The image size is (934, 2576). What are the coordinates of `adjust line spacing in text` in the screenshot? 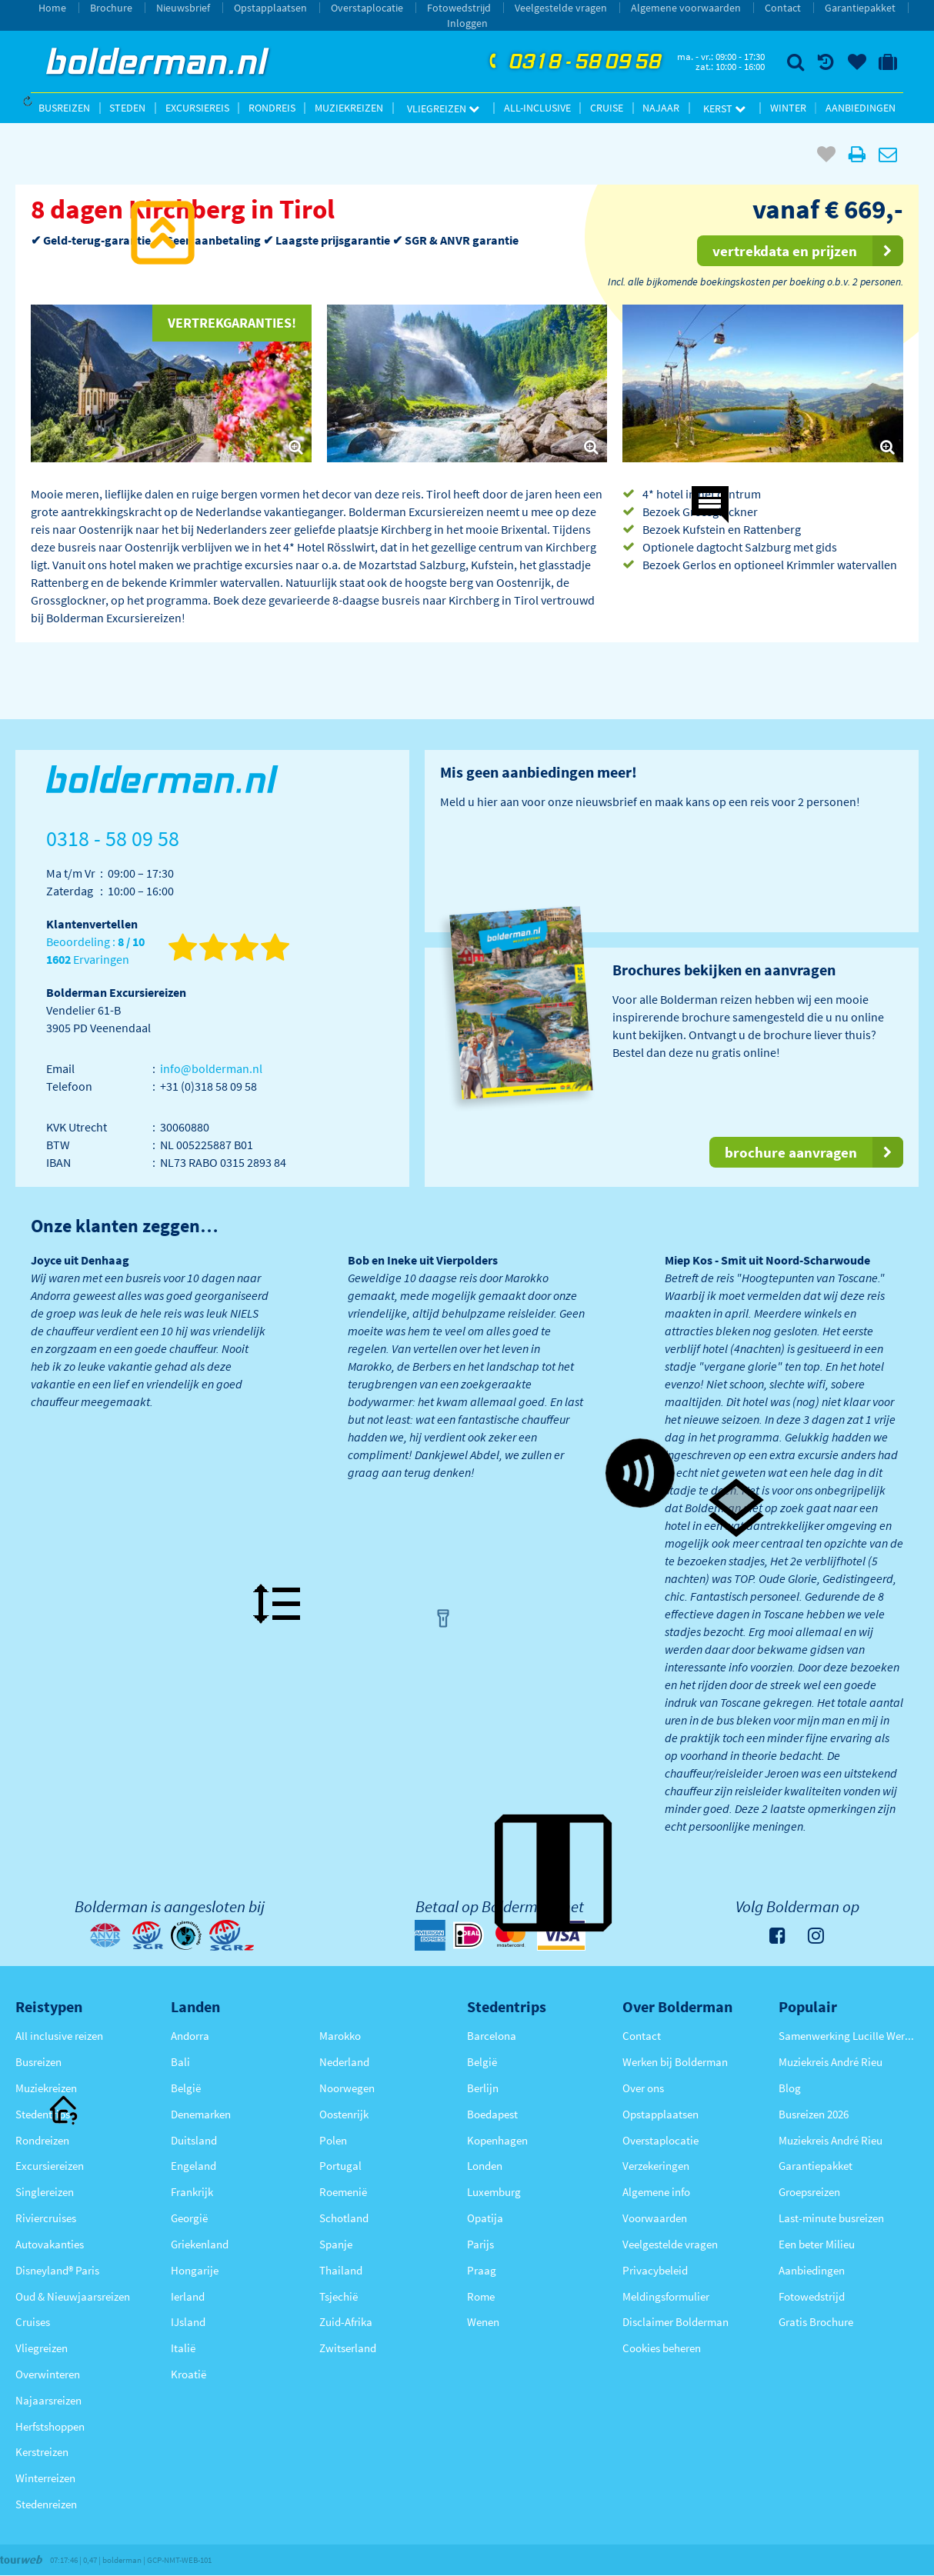 It's located at (277, 1604).